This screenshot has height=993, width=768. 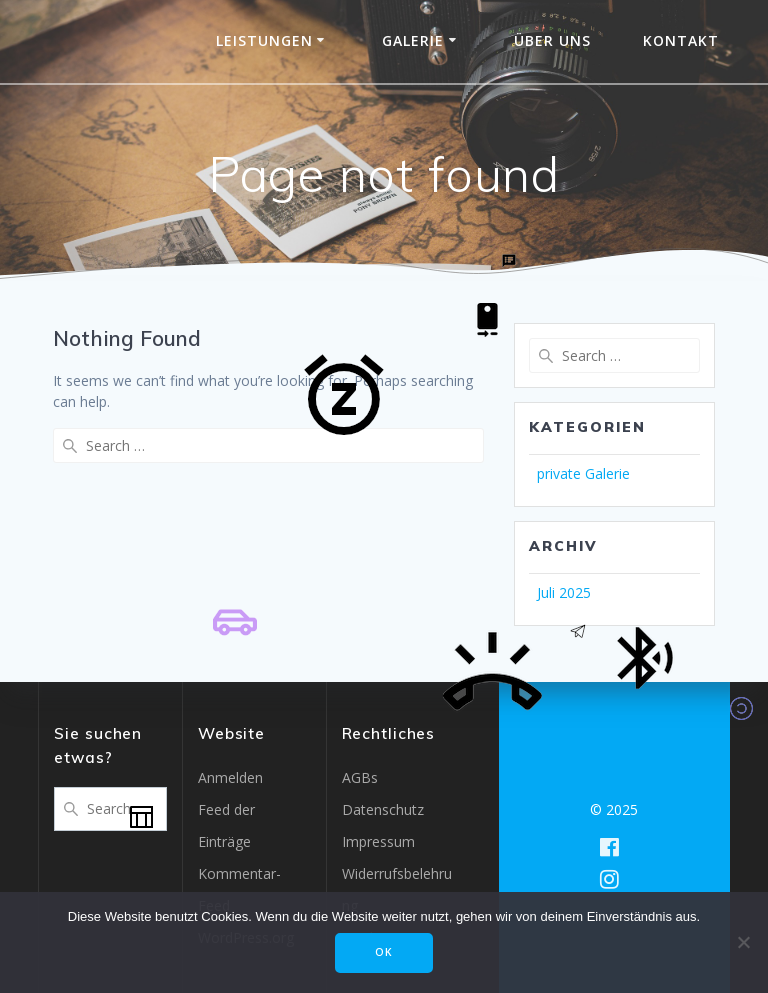 What do you see at coordinates (645, 658) in the screenshot?
I see `bluetooth audio is currently active` at bounding box center [645, 658].